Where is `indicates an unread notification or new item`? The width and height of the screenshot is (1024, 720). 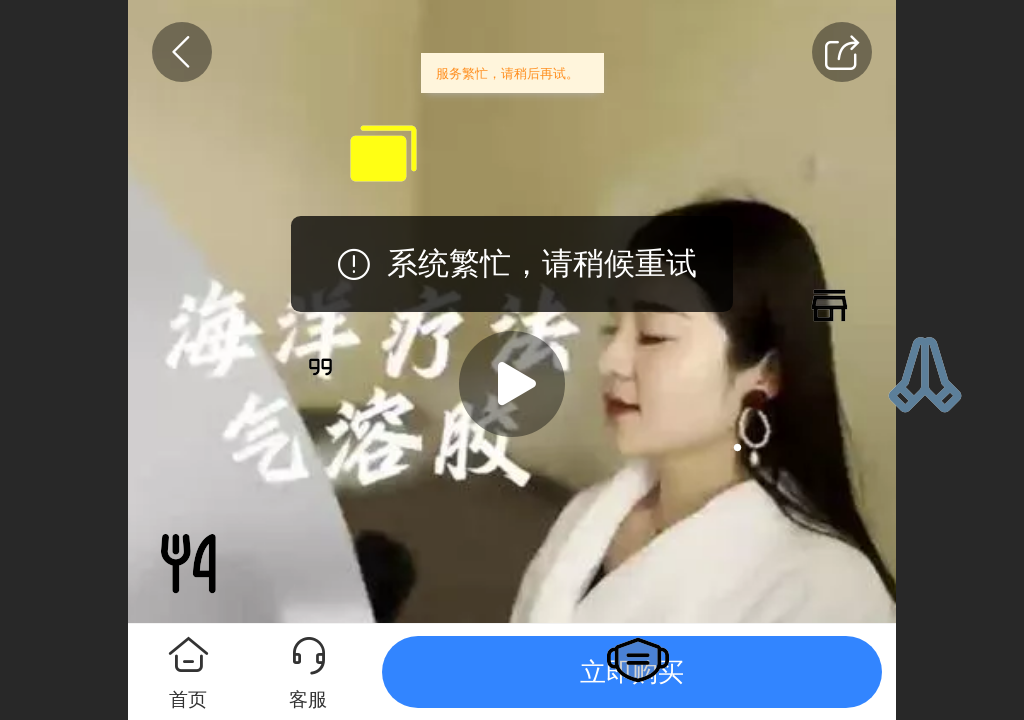
indicates an unread notification or new item is located at coordinates (737, 447).